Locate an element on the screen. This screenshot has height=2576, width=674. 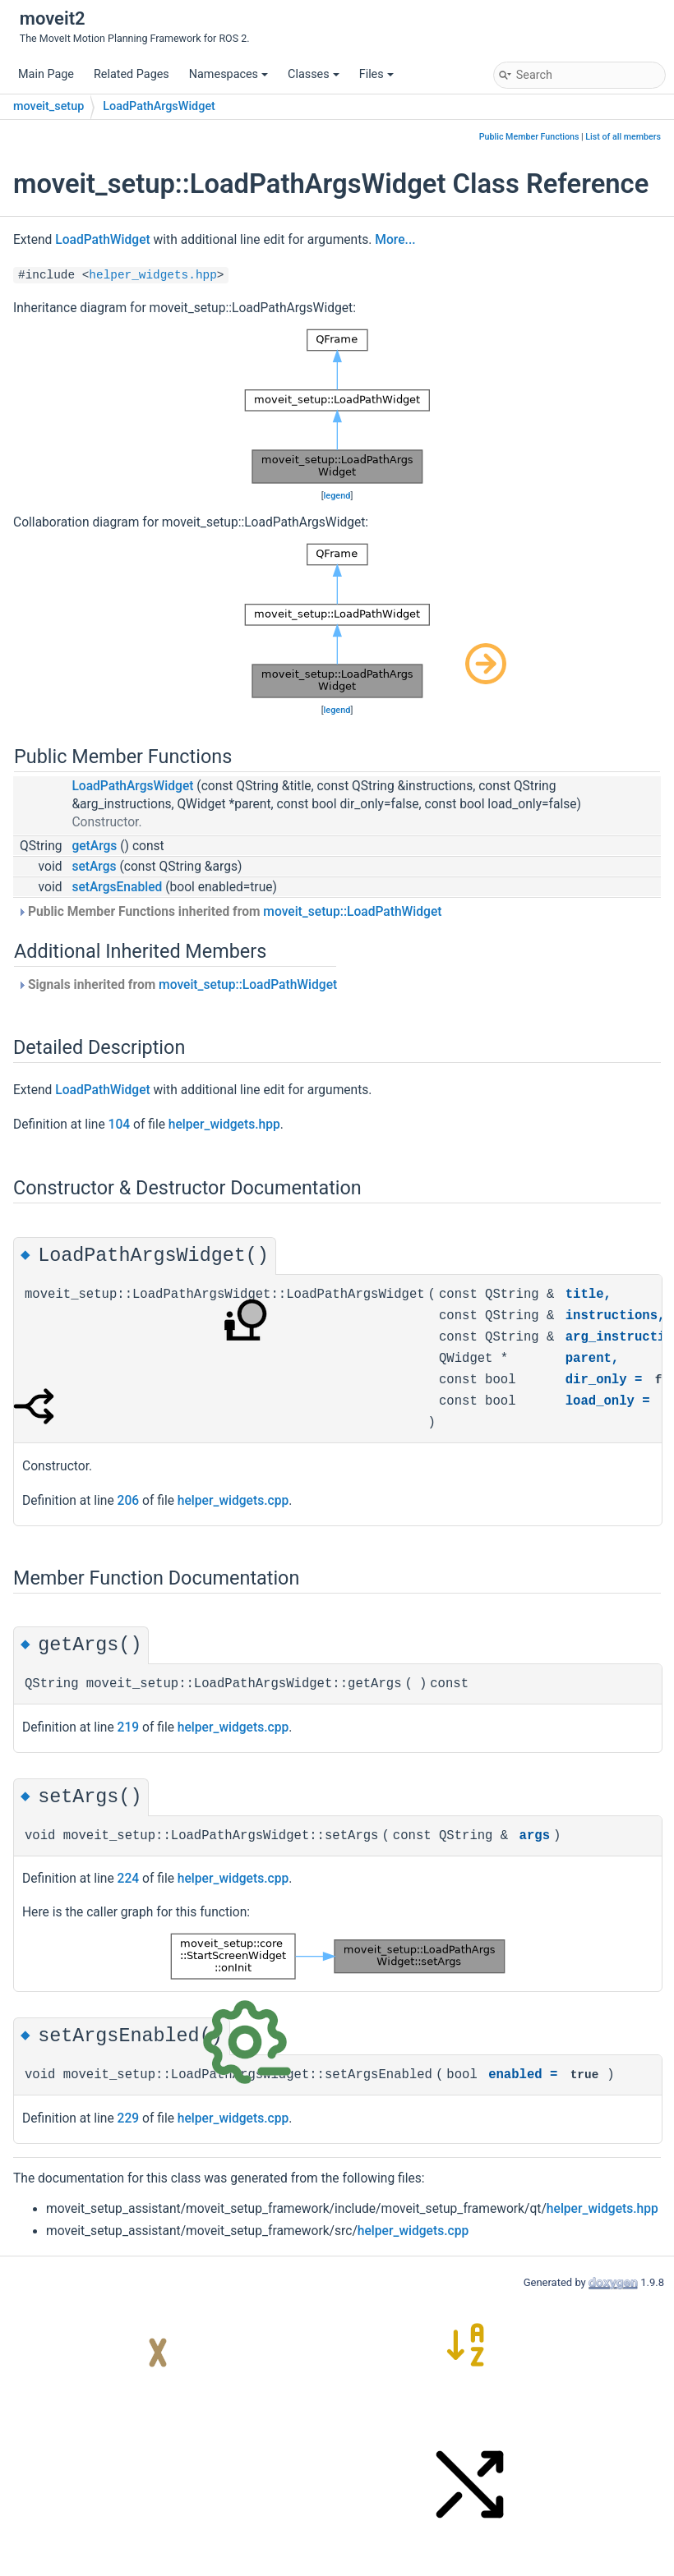
remove a setting or preference is located at coordinates (245, 2042).